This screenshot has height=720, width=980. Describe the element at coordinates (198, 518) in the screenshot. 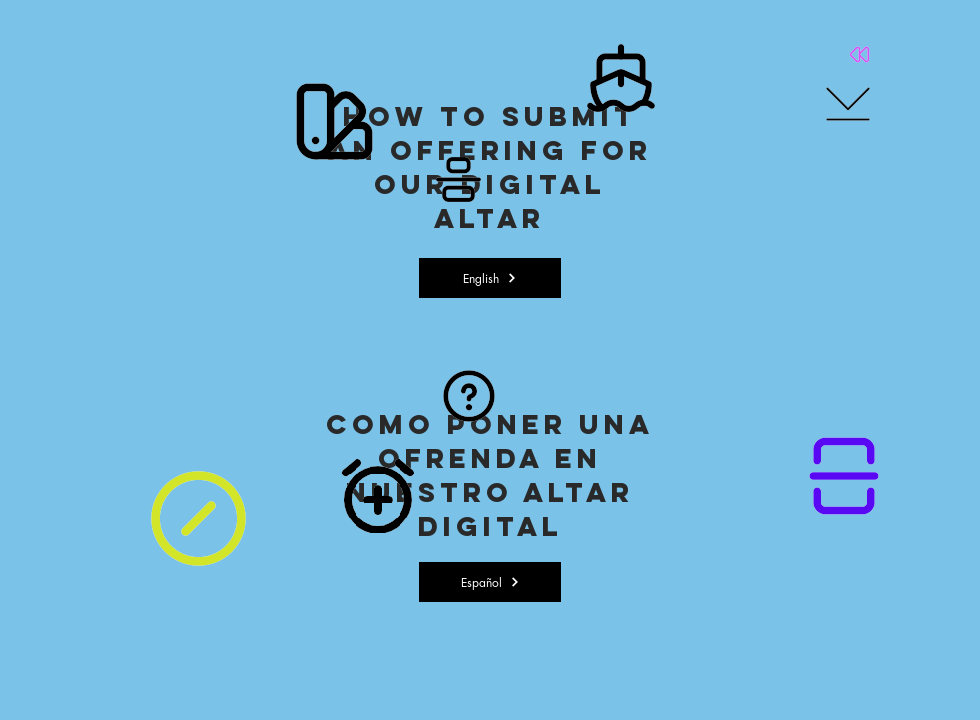

I see `indicates a blocked or prohibited action` at that location.